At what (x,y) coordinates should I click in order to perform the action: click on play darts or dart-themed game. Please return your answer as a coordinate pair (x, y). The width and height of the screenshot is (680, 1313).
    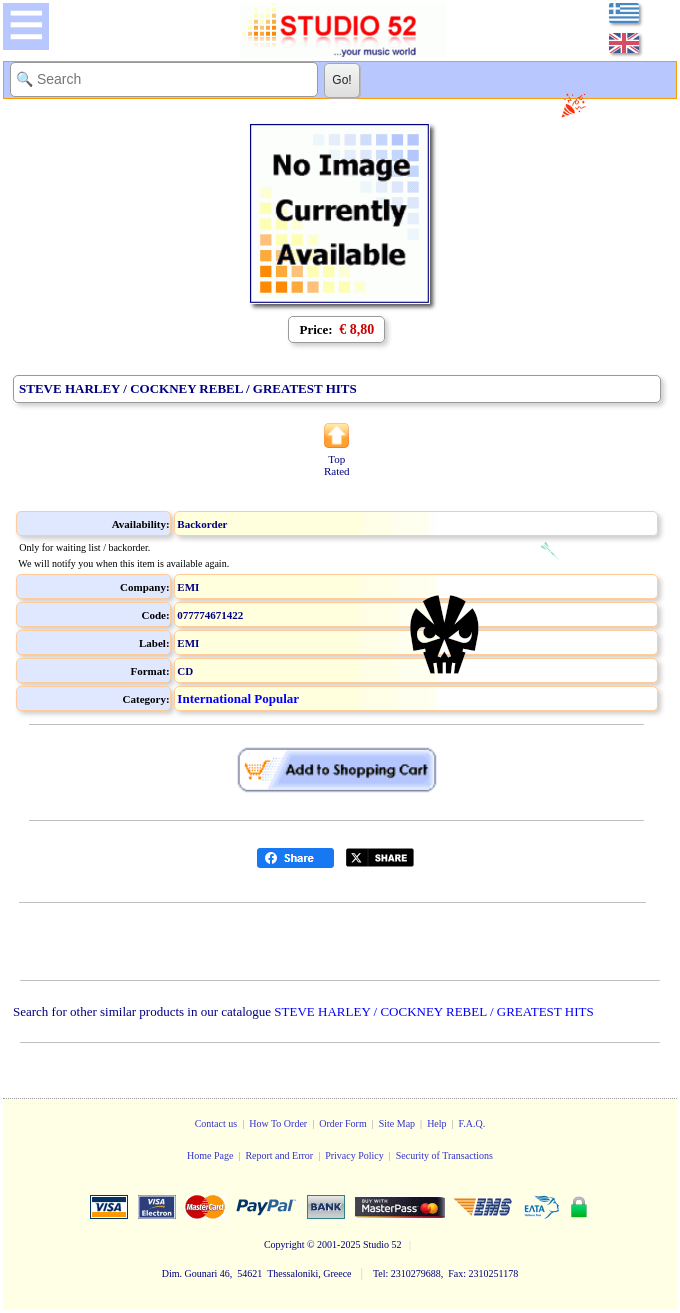
    Looking at the image, I should click on (550, 551).